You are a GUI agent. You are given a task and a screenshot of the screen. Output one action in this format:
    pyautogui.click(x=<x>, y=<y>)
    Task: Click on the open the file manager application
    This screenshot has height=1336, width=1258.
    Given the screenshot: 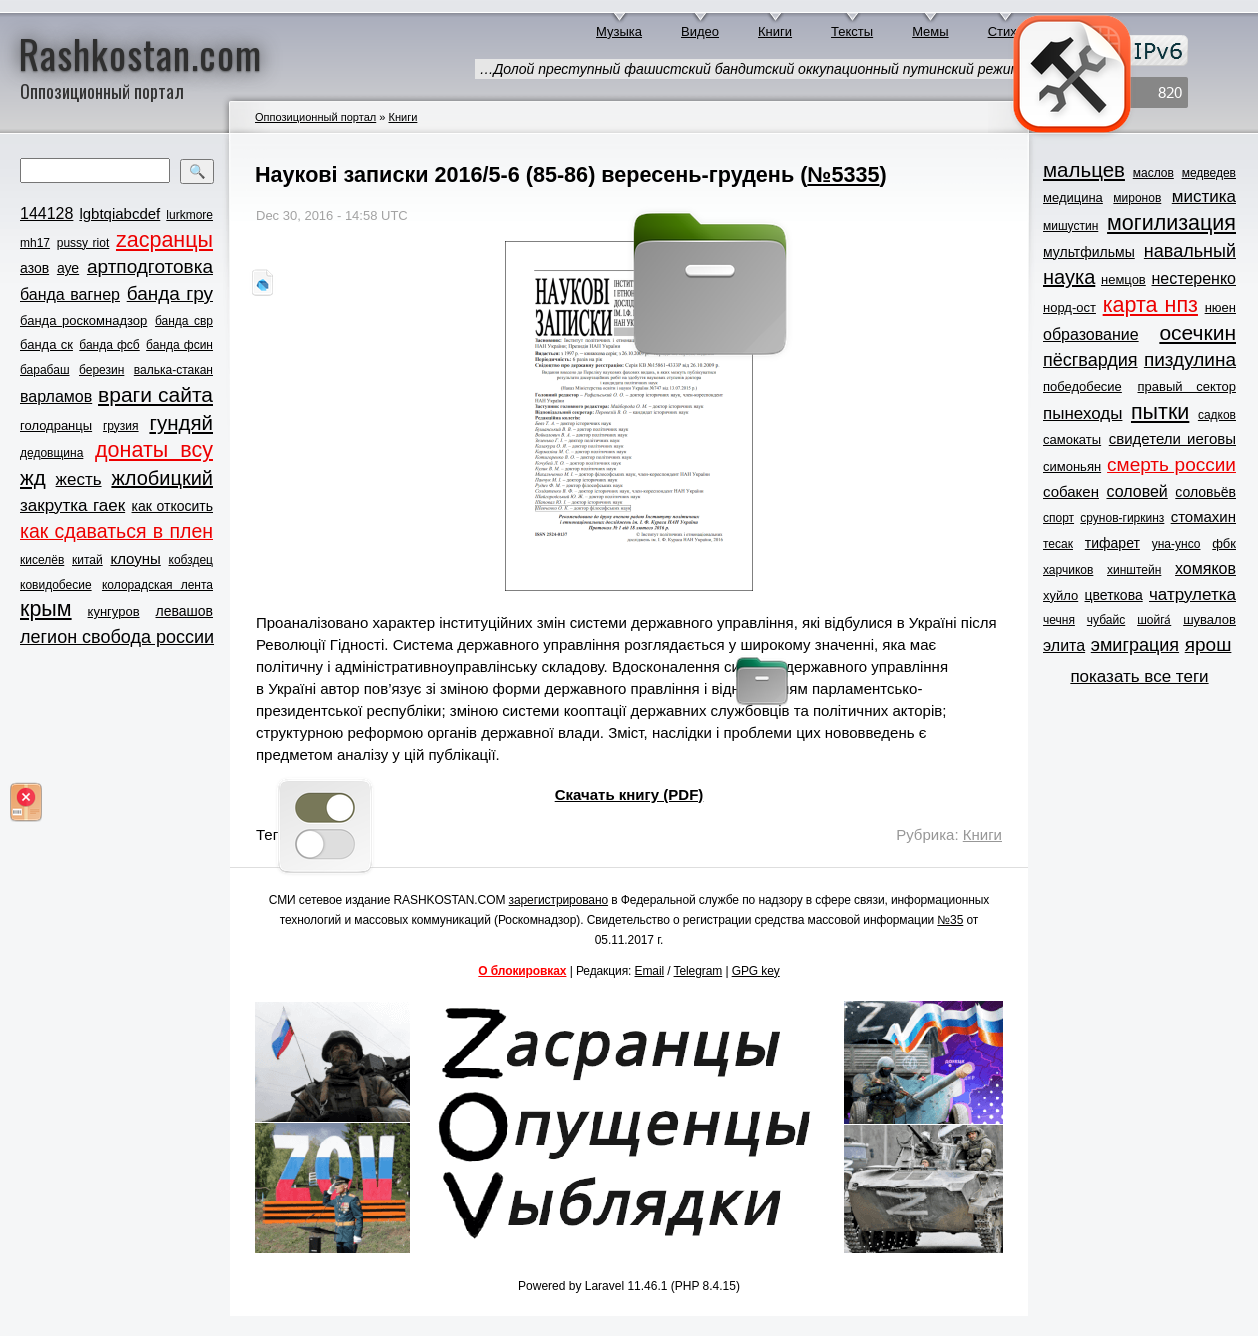 What is the action you would take?
    pyautogui.click(x=710, y=284)
    